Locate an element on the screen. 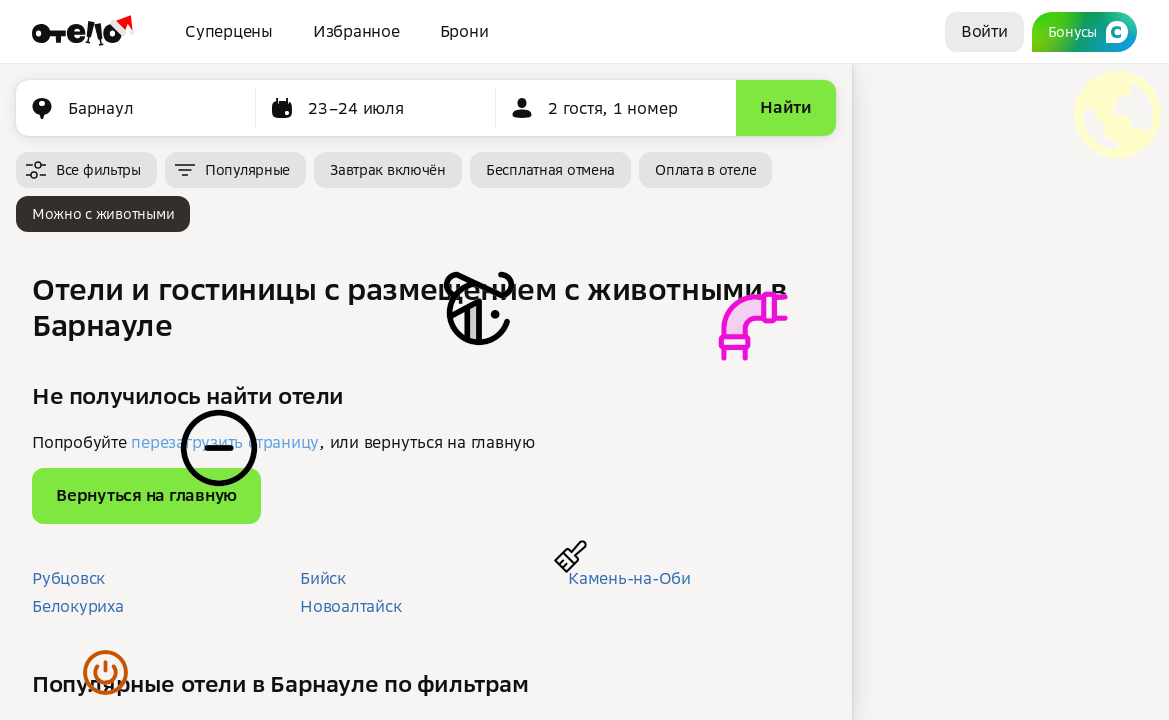 The image size is (1169, 720). switch to global or worldwide view is located at coordinates (1117, 114).